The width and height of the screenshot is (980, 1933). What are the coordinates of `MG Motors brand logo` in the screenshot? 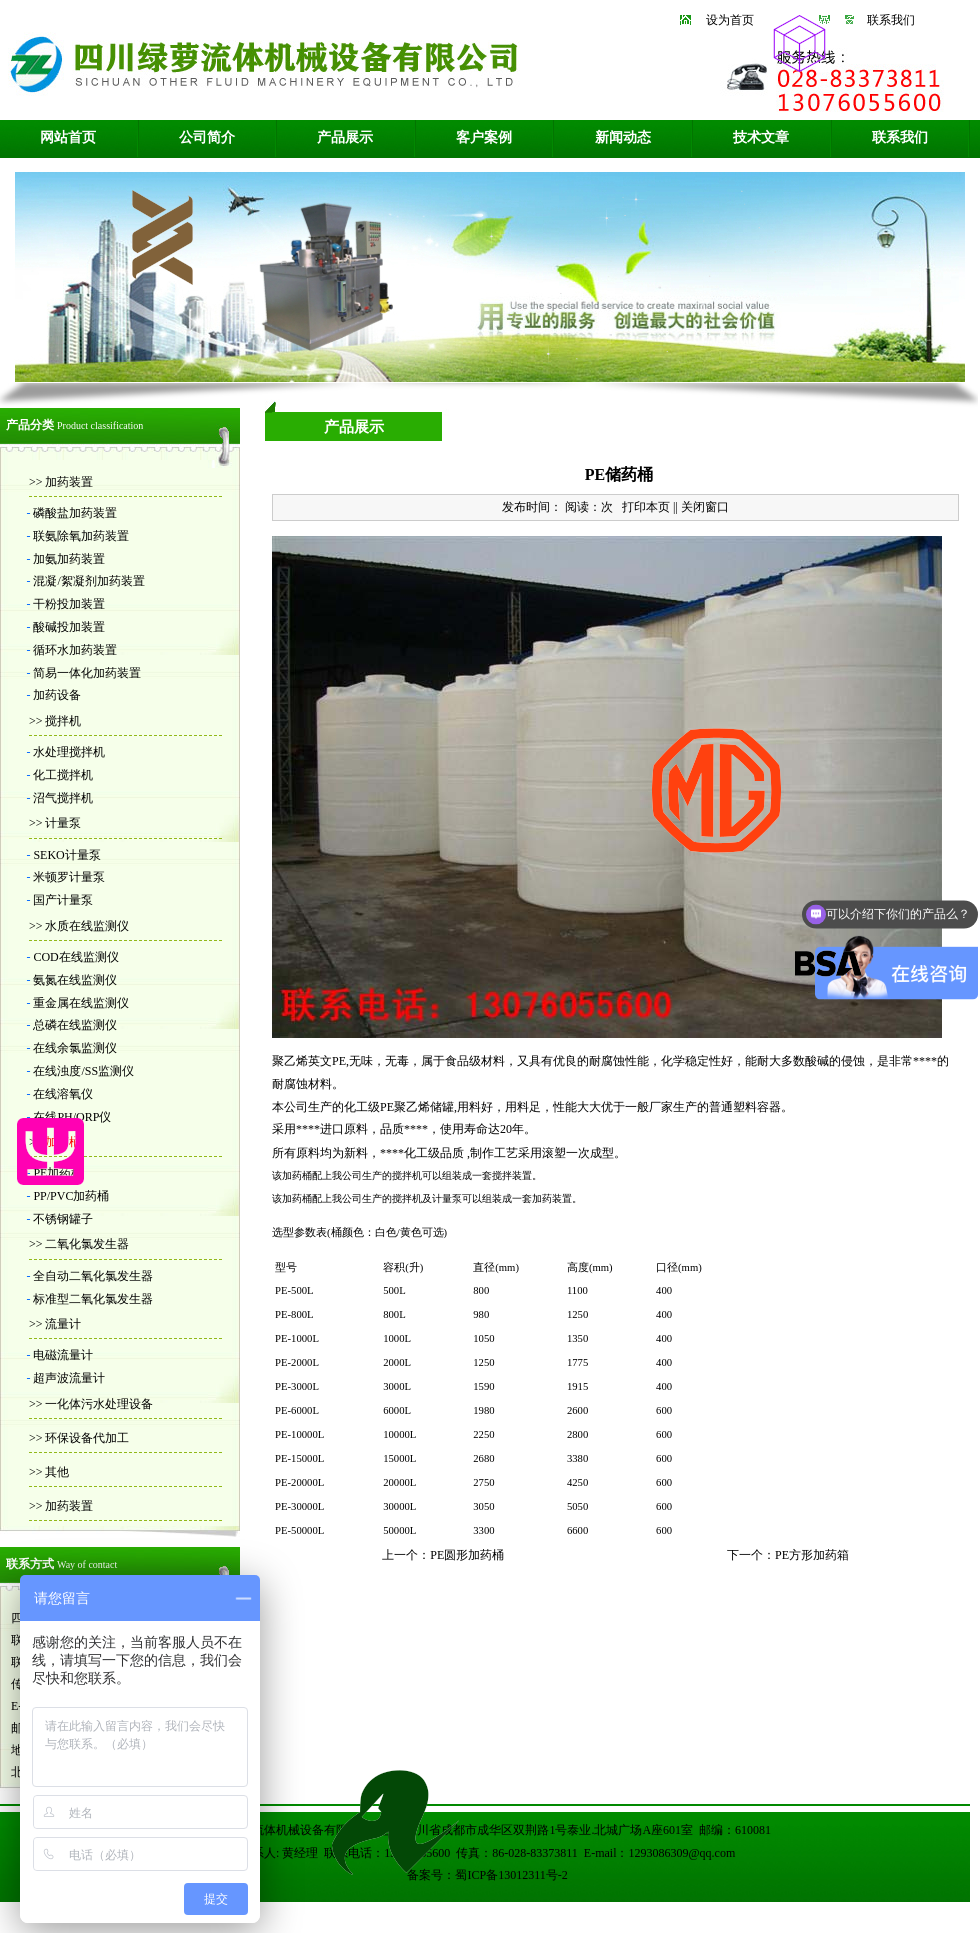 It's located at (716, 790).